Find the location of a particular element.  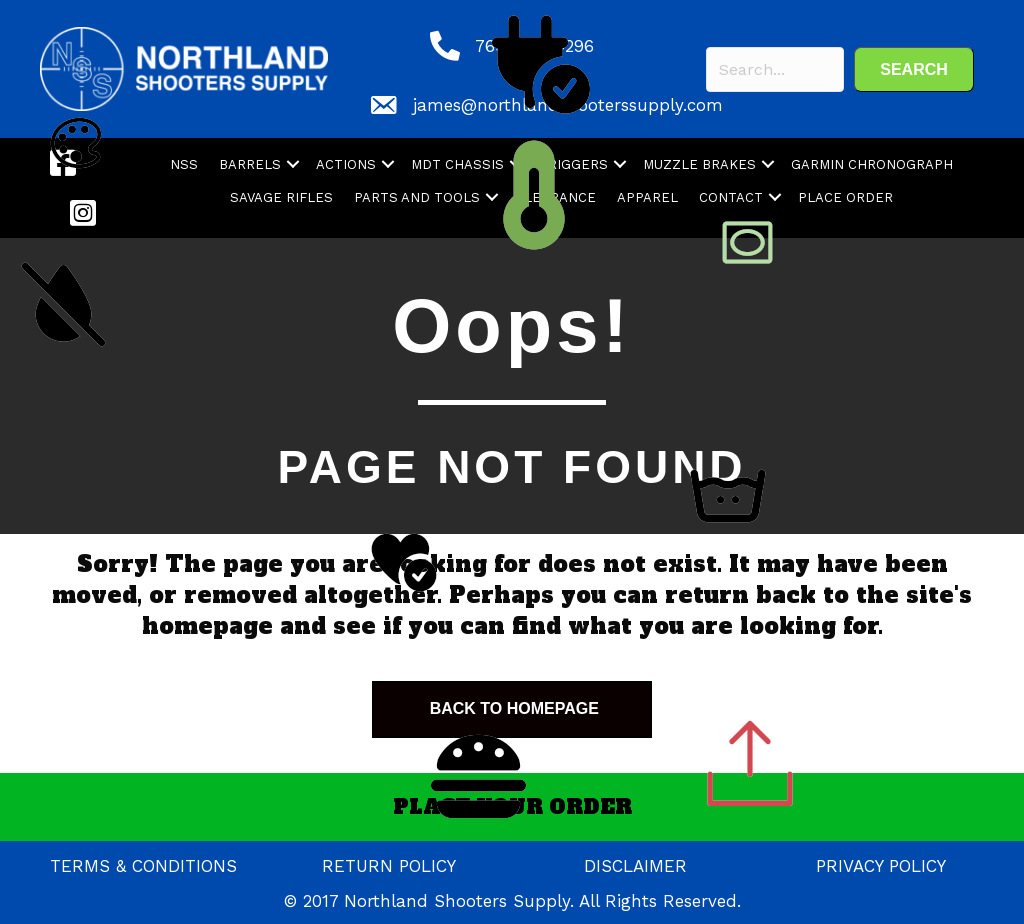

disable water or liquid detection is located at coordinates (63, 304).